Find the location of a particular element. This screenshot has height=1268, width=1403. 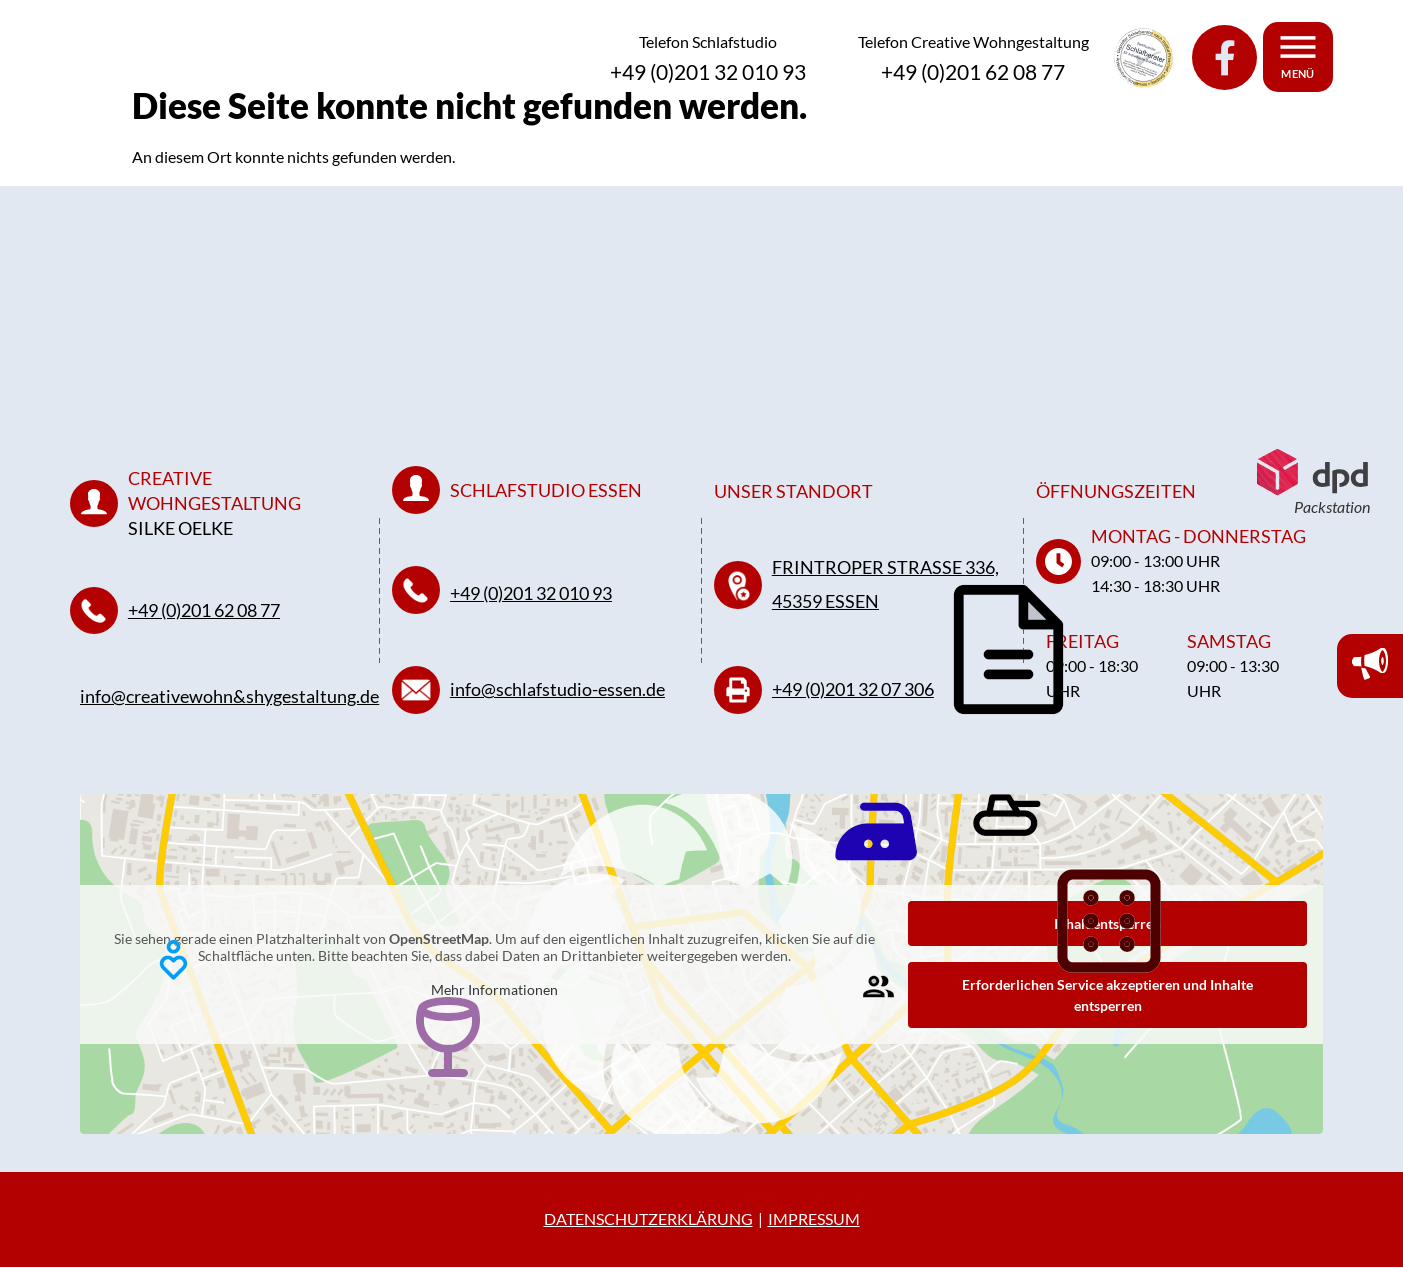

select ironing or fabric care settings is located at coordinates (876, 831).